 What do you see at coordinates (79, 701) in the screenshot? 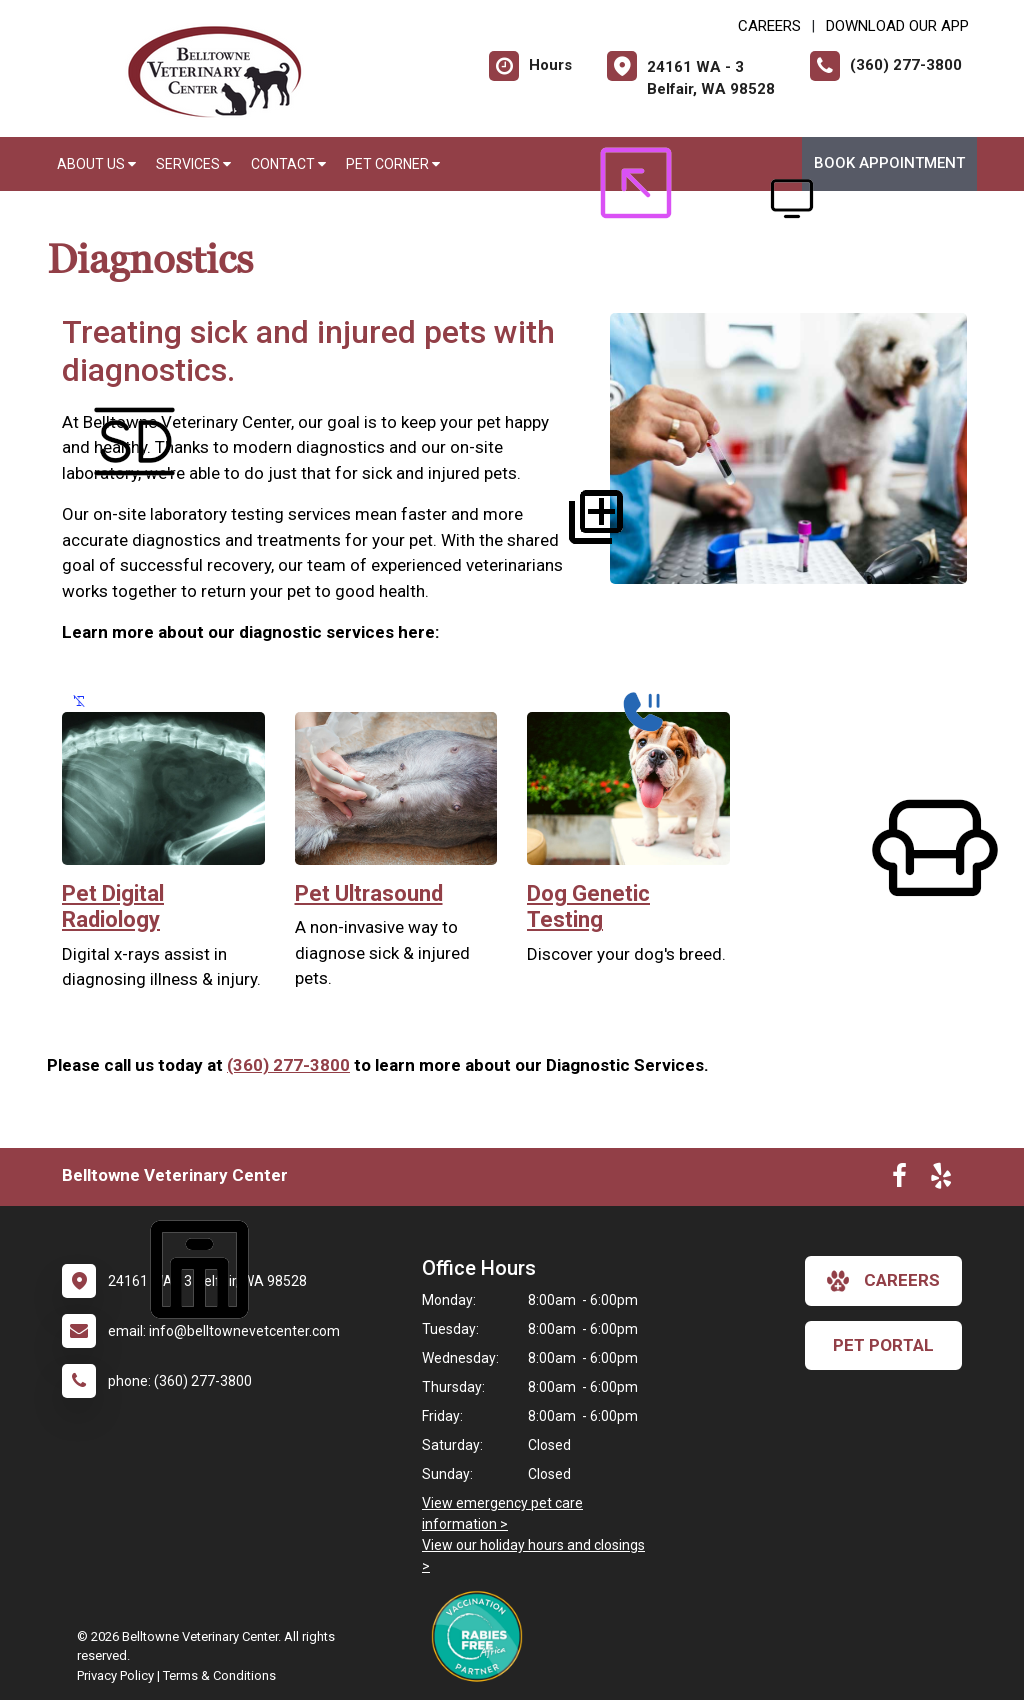
I see `disable text formatting` at bounding box center [79, 701].